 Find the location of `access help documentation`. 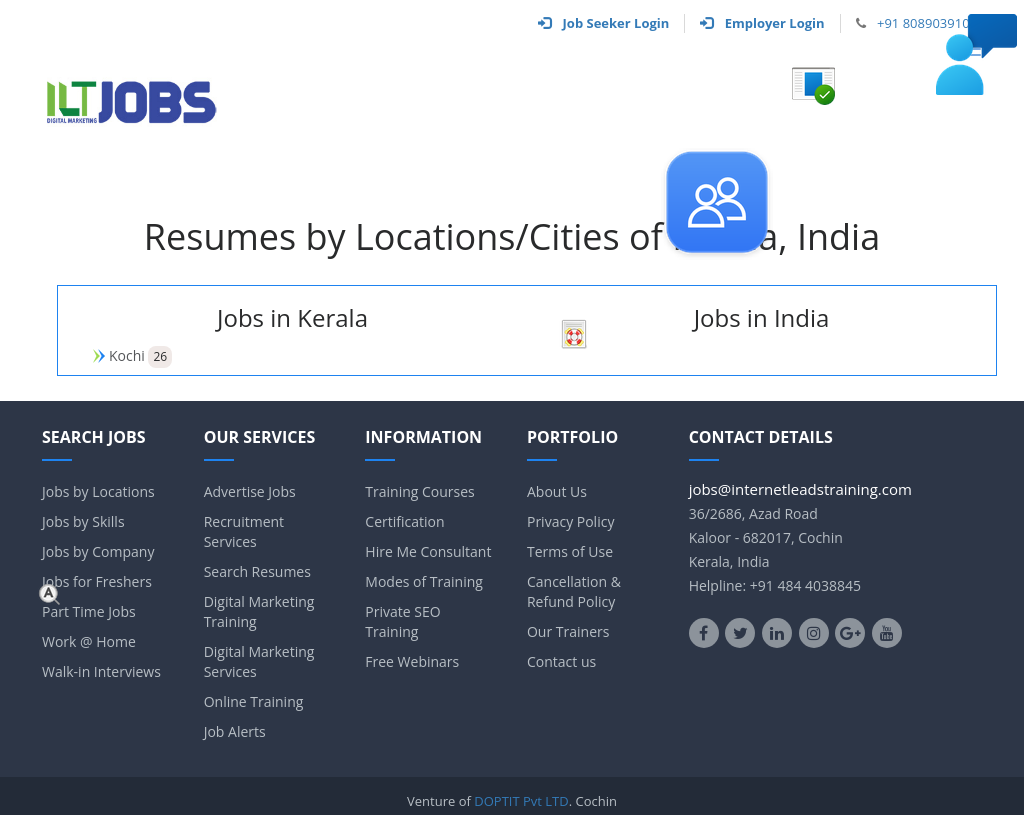

access help documentation is located at coordinates (574, 334).